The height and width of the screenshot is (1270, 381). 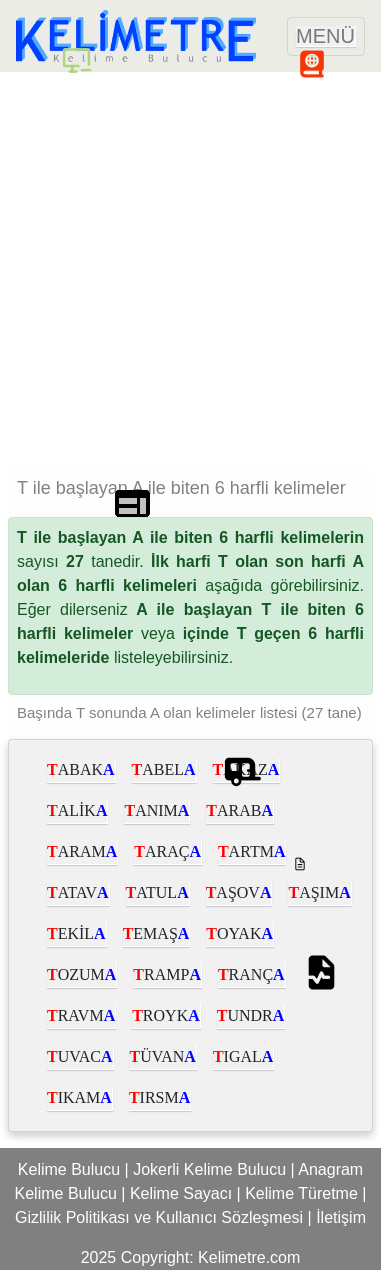 I want to click on view document or text file, so click(x=300, y=864).